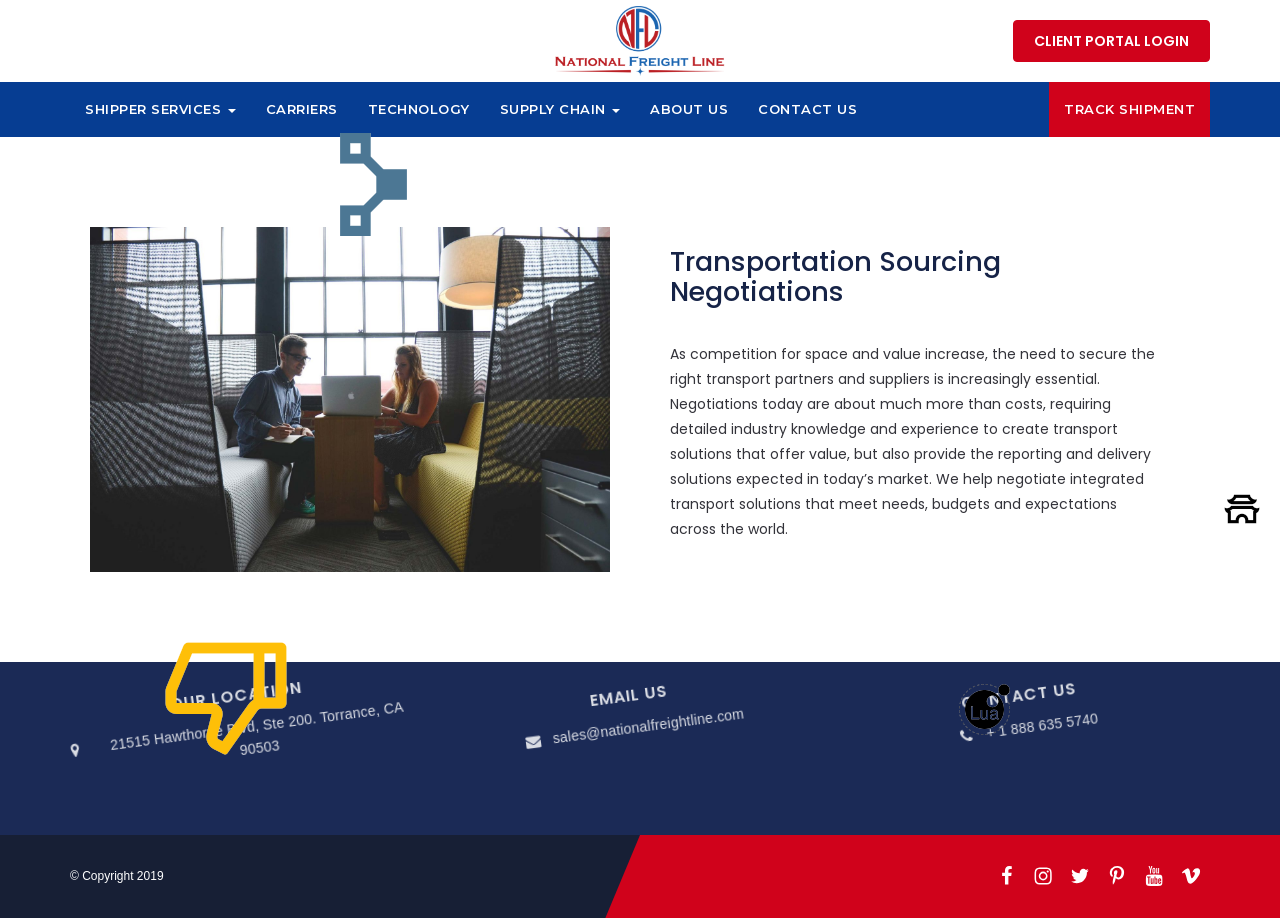 The height and width of the screenshot is (918, 1280). What do you see at coordinates (984, 709) in the screenshot?
I see `lua programming language logo` at bounding box center [984, 709].